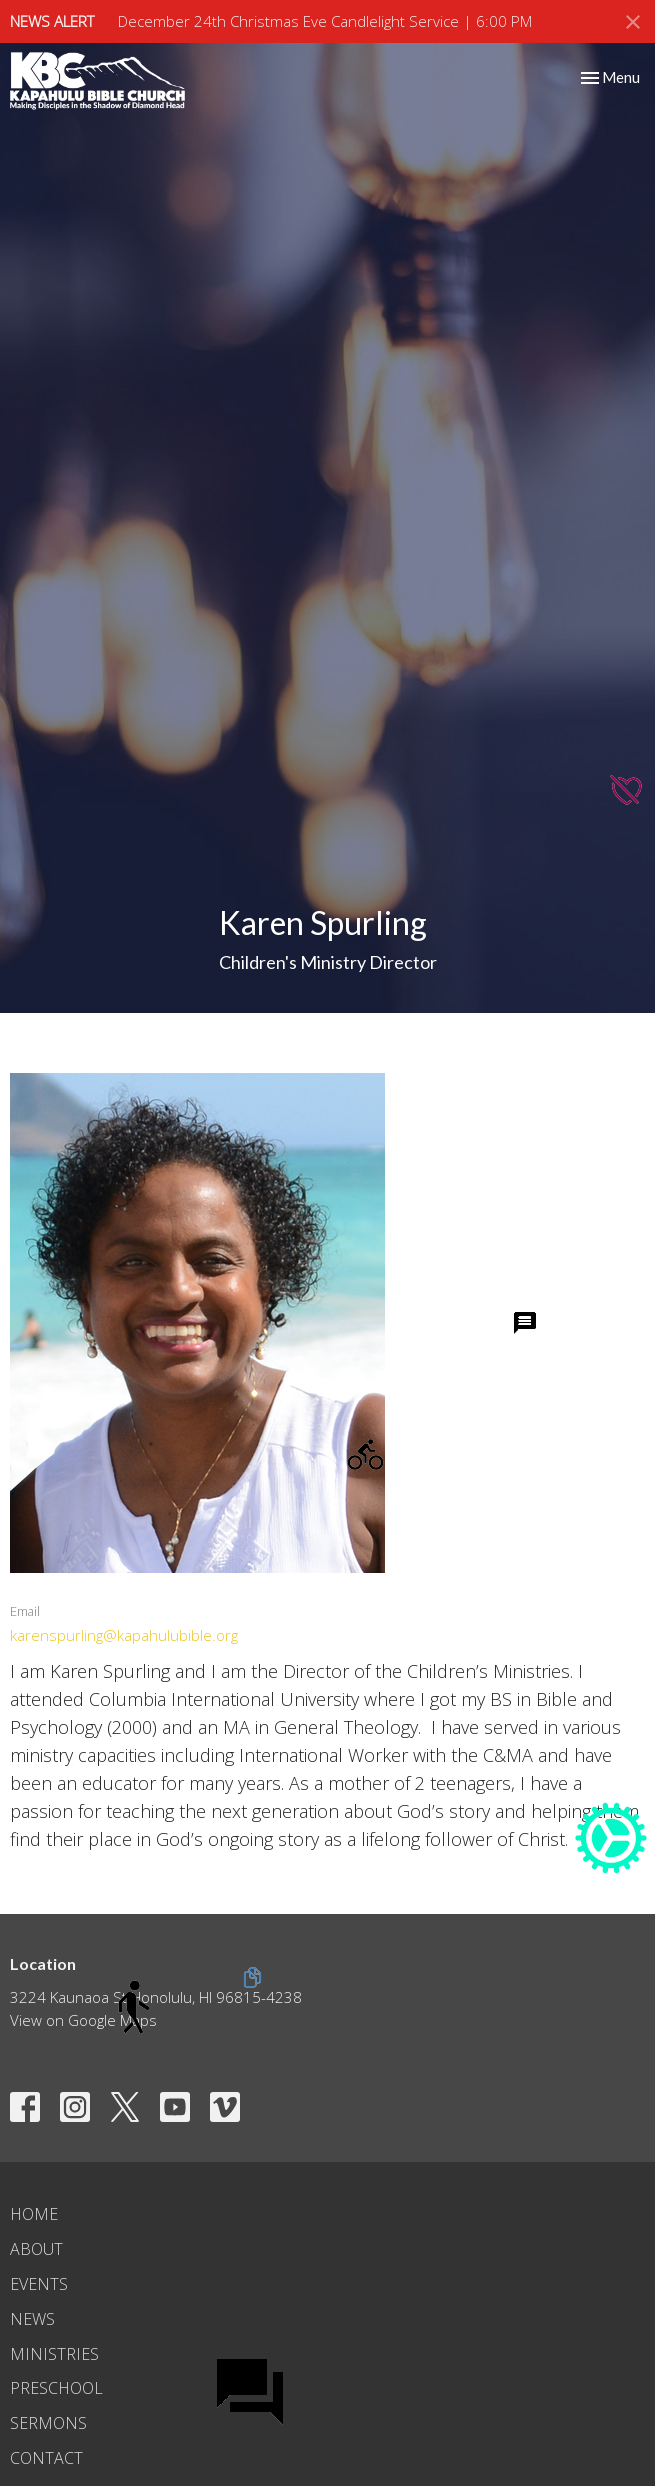  What do you see at coordinates (365, 1454) in the screenshot?
I see `access bike-sharing or cycling options` at bounding box center [365, 1454].